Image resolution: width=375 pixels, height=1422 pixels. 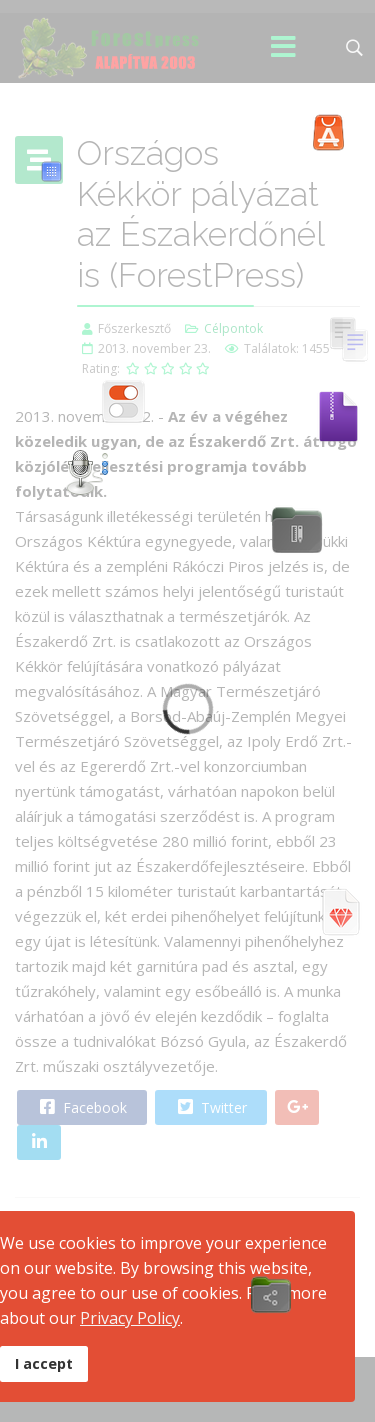 I want to click on open the app center to browse and install applications, so click(x=328, y=132).